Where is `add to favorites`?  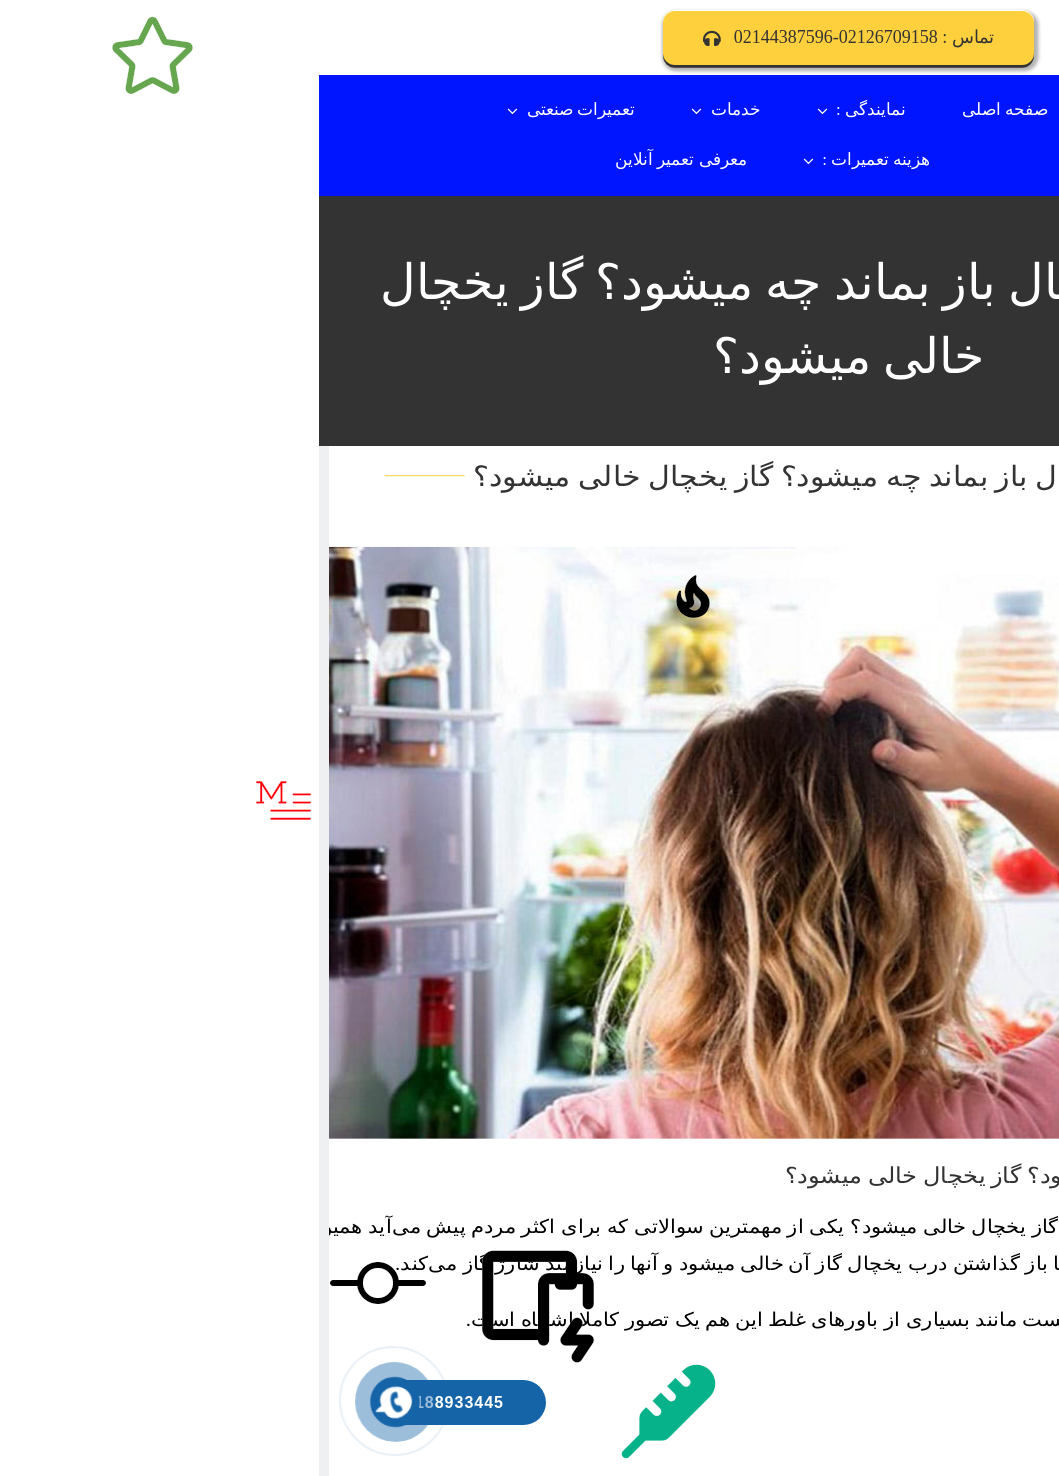 add to favorites is located at coordinates (152, 56).